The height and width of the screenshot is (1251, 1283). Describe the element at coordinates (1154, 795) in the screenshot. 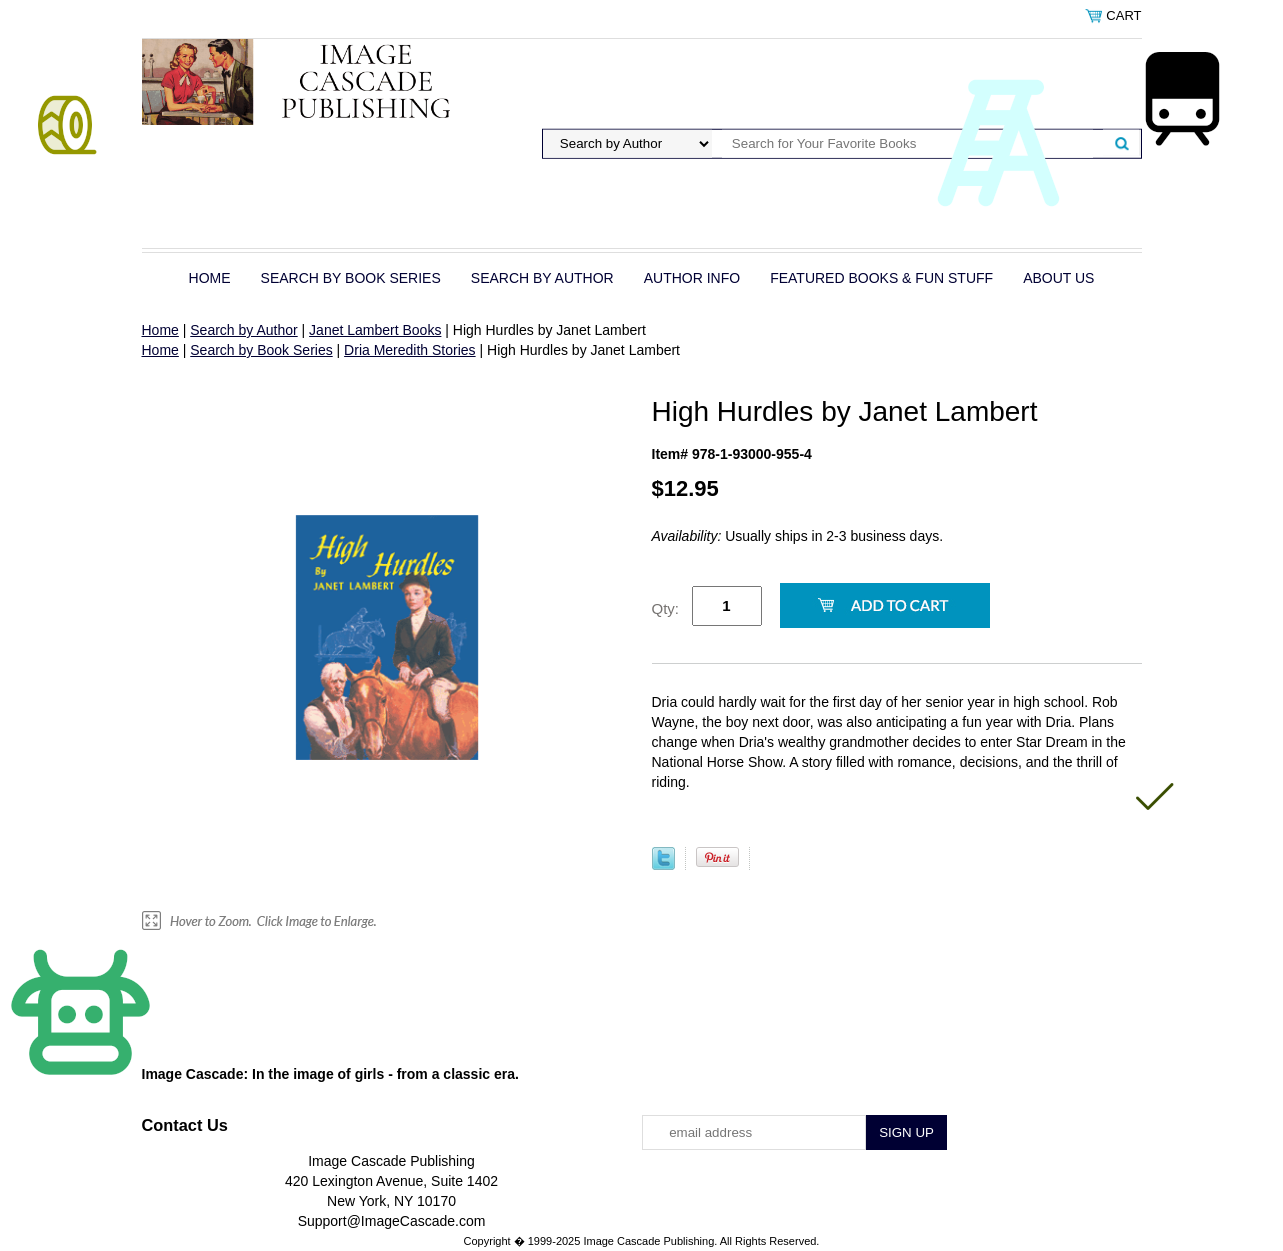

I see `confirm or submit an action` at that location.